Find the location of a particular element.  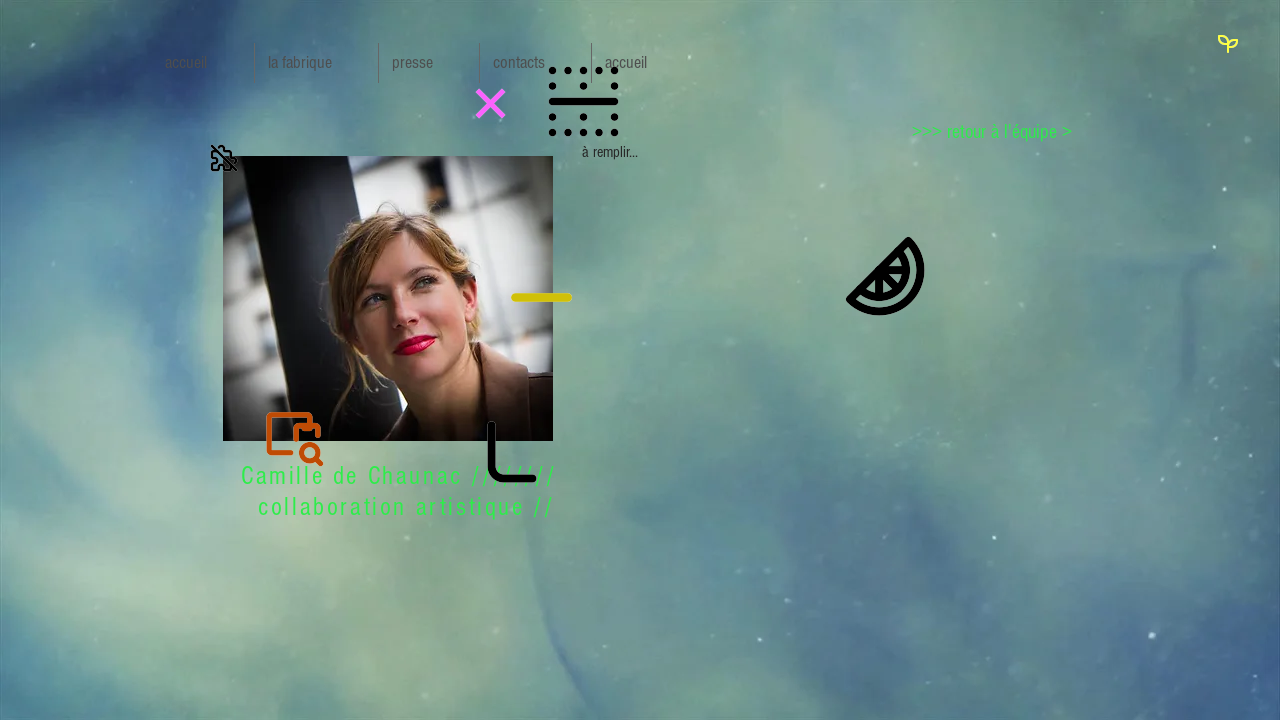

search for connected devices is located at coordinates (293, 436).